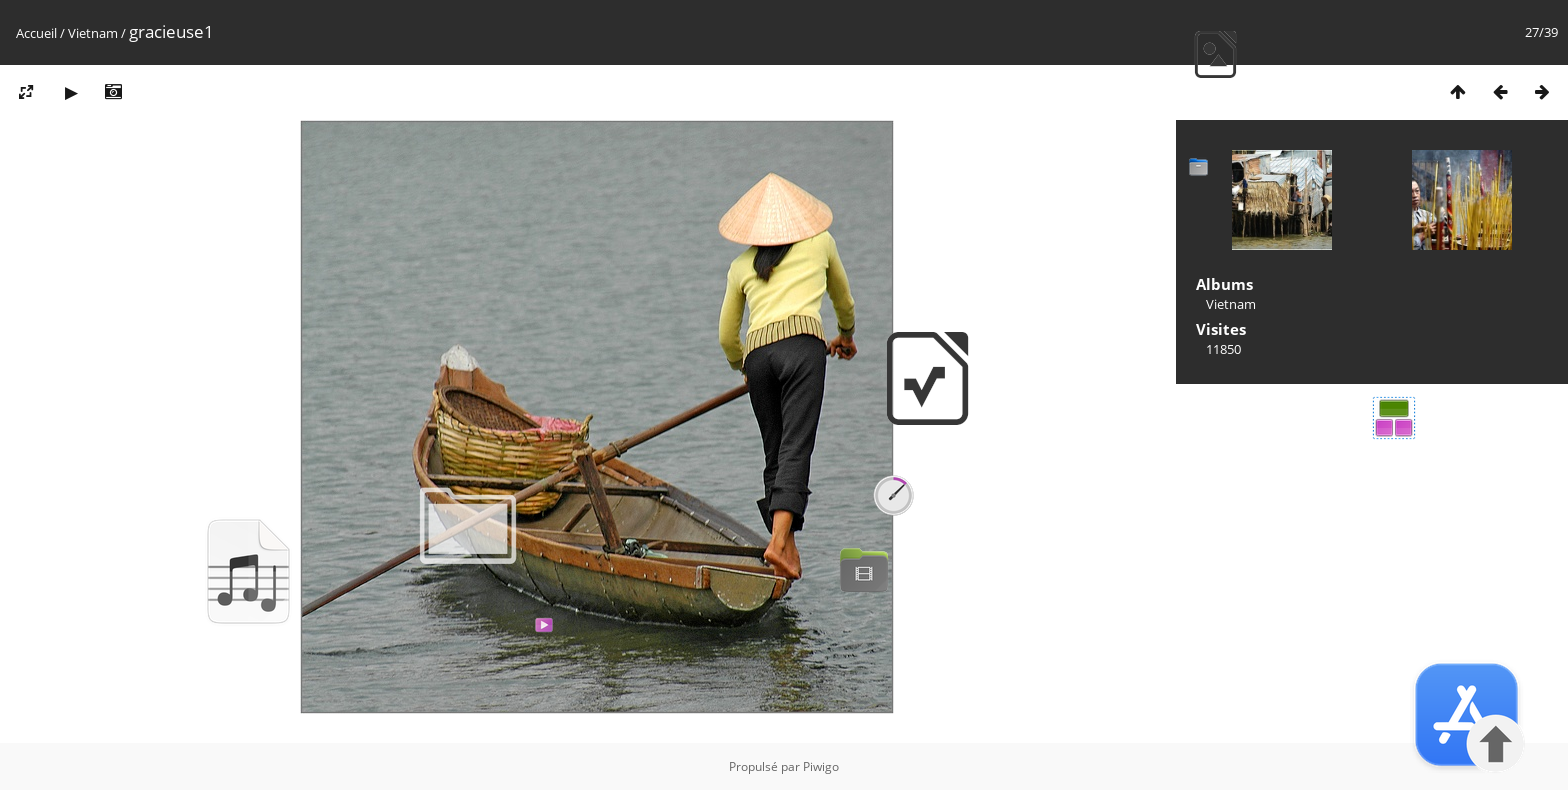 The image size is (1568, 790). I want to click on select all items in the current view, so click(1394, 418).